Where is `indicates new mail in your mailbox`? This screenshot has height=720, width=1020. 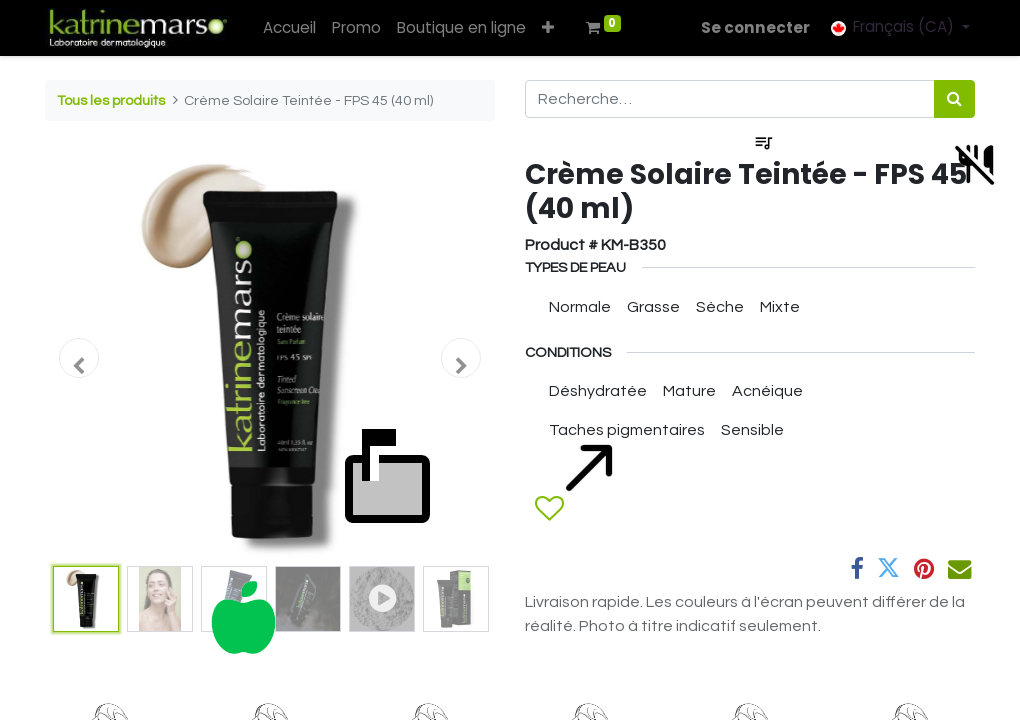
indicates new mail in your mailbox is located at coordinates (387, 480).